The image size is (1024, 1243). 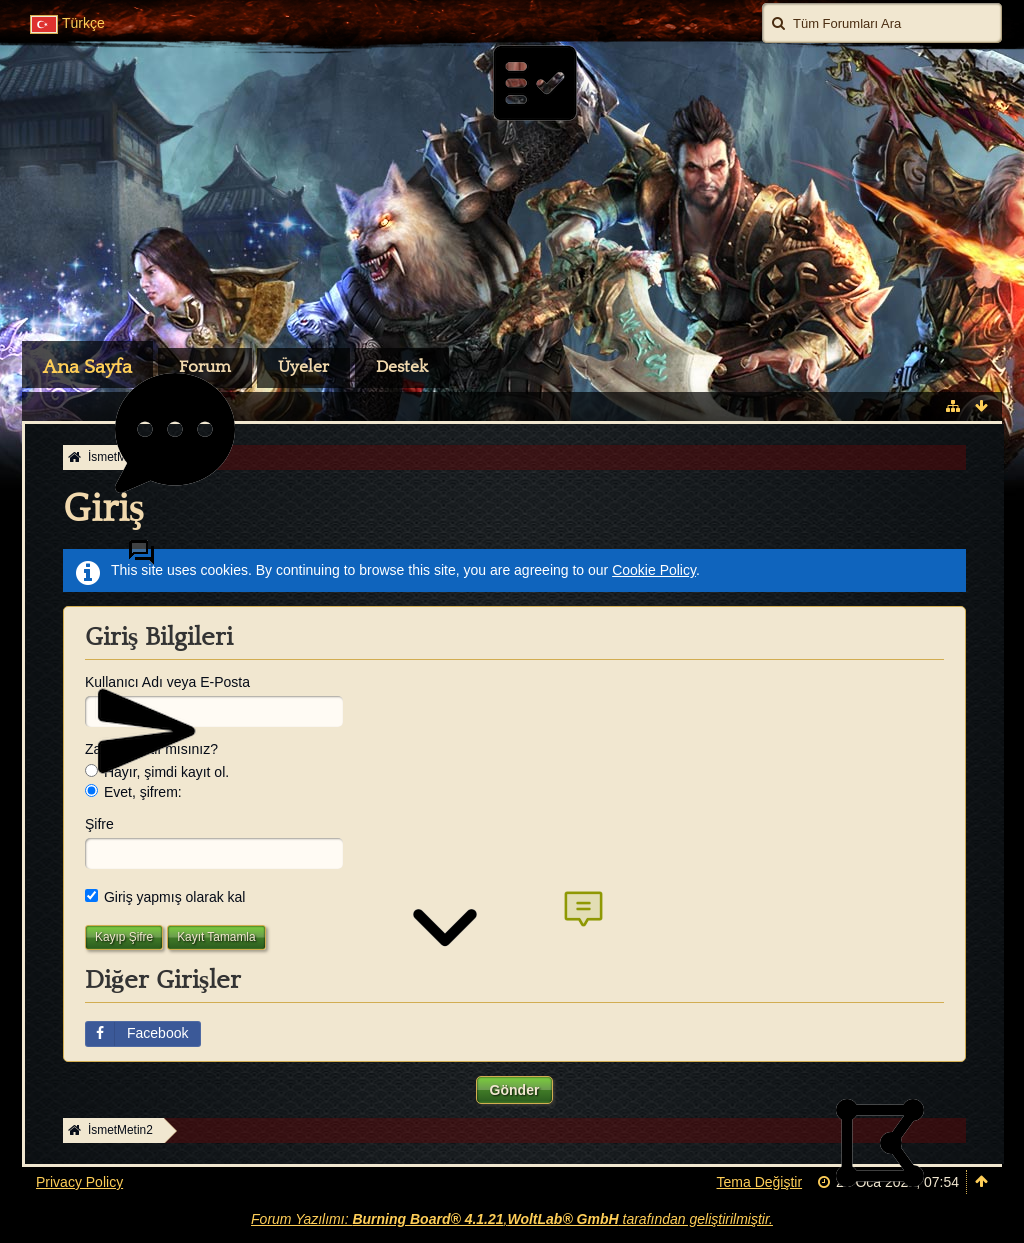 I want to click on send a message or submit content, so click(x=148, y=731).